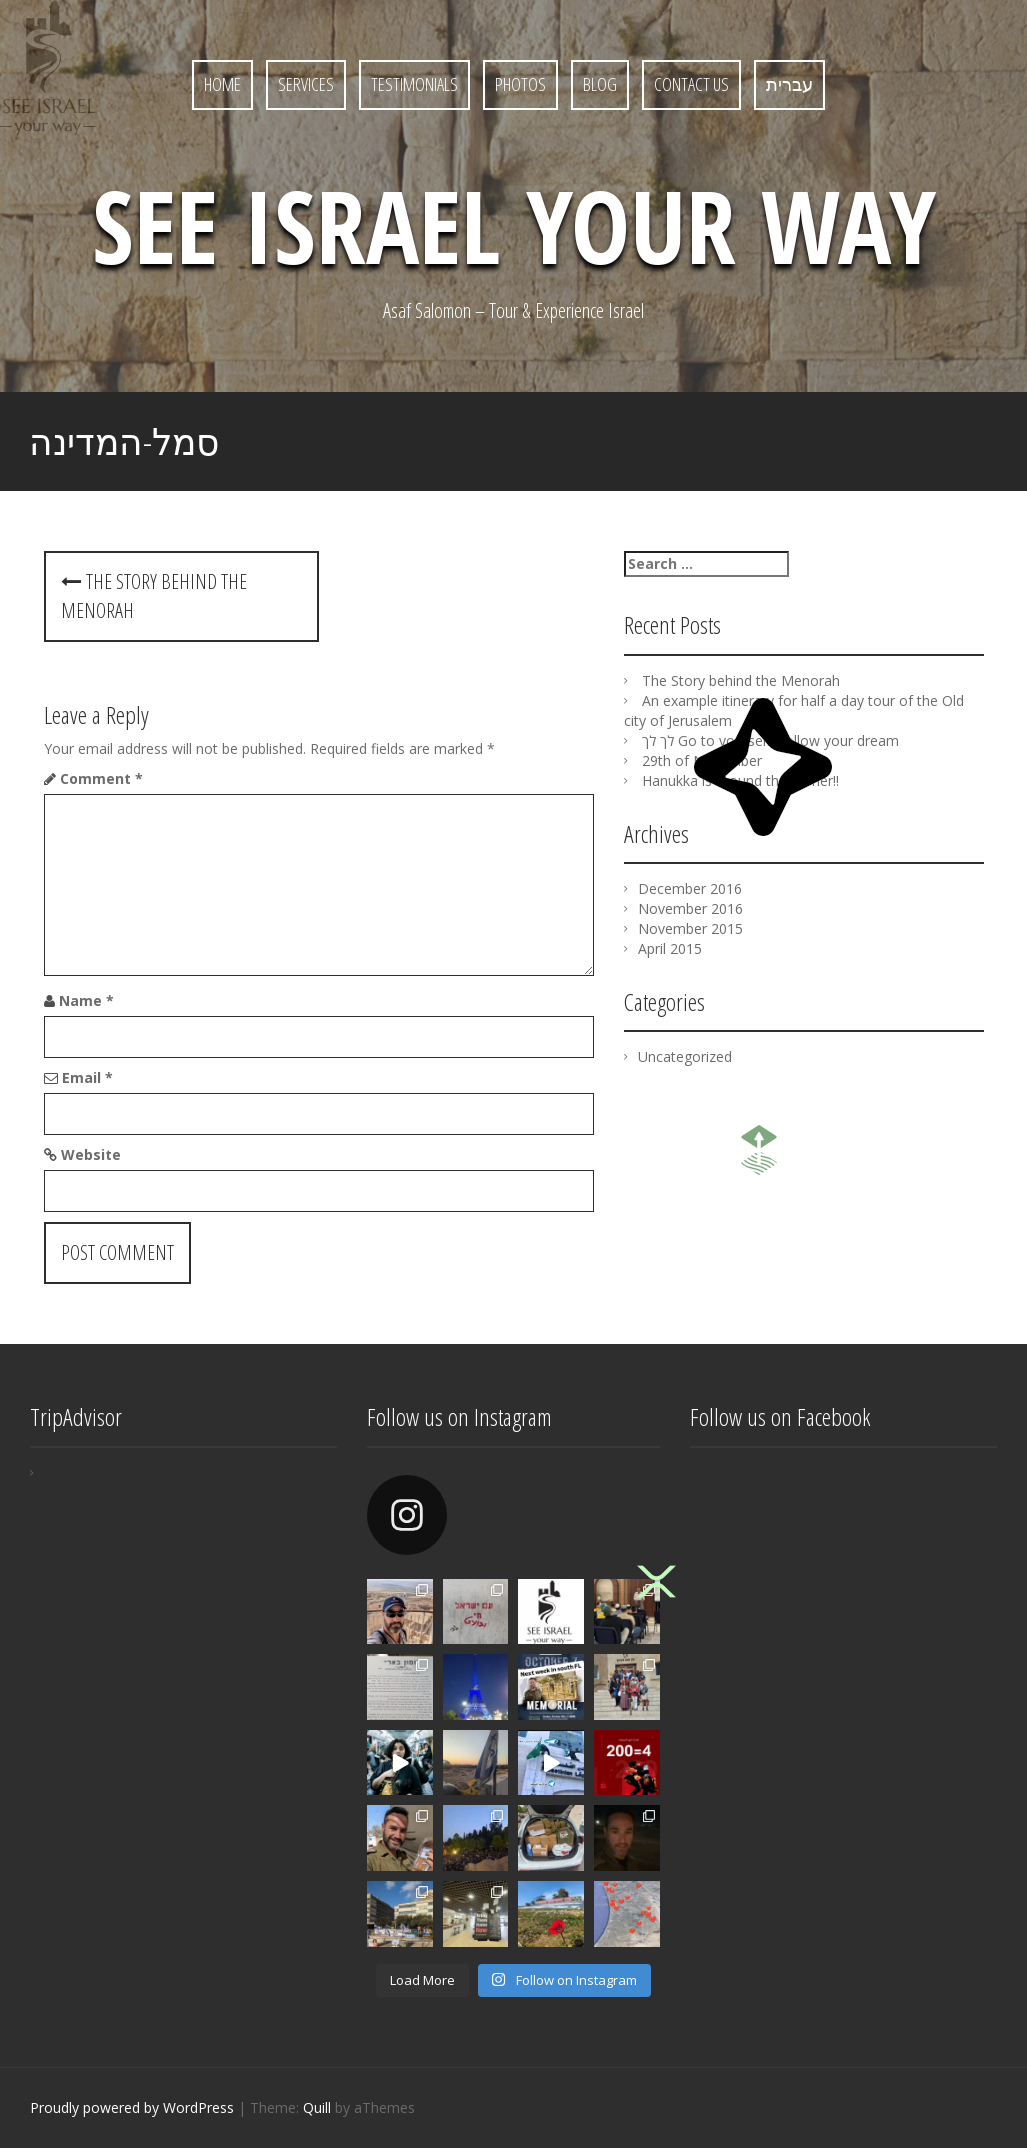  I want to click on flux brand logo, so click(759, 1150).